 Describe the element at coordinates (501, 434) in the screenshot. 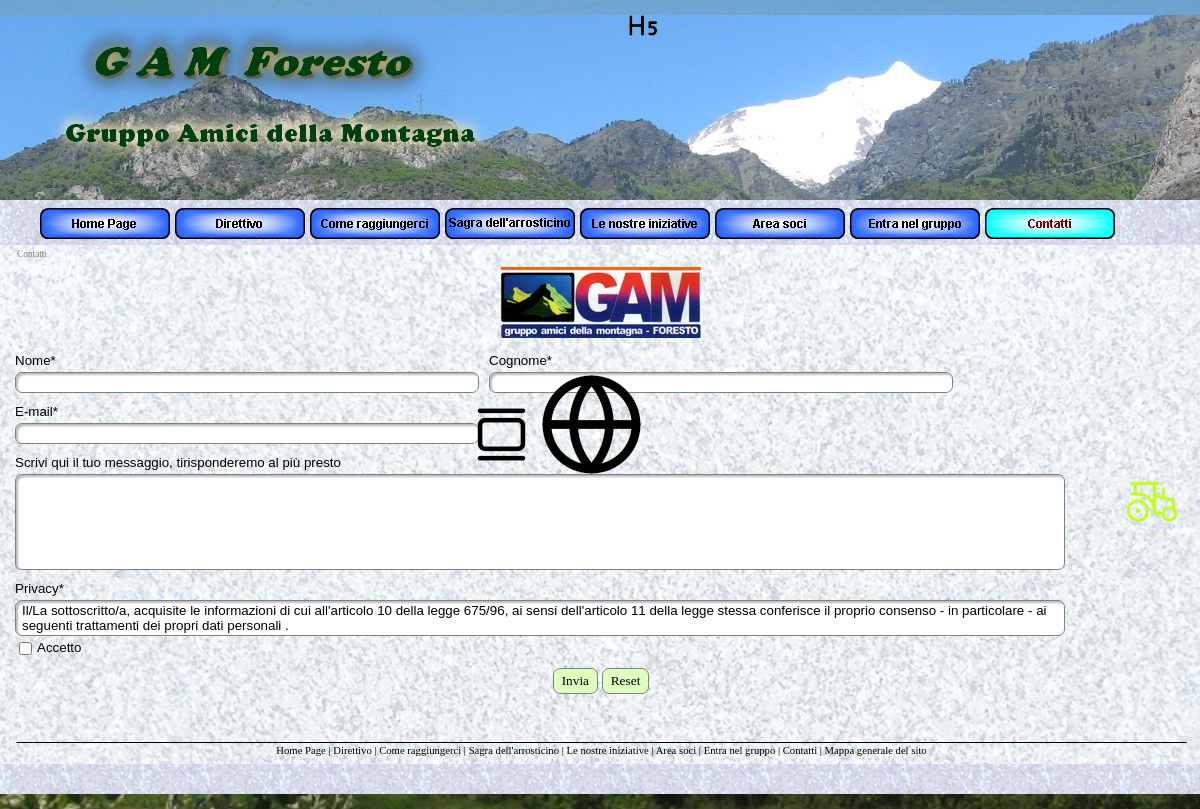

I see `view images in a vertical gallery layout` at that location.